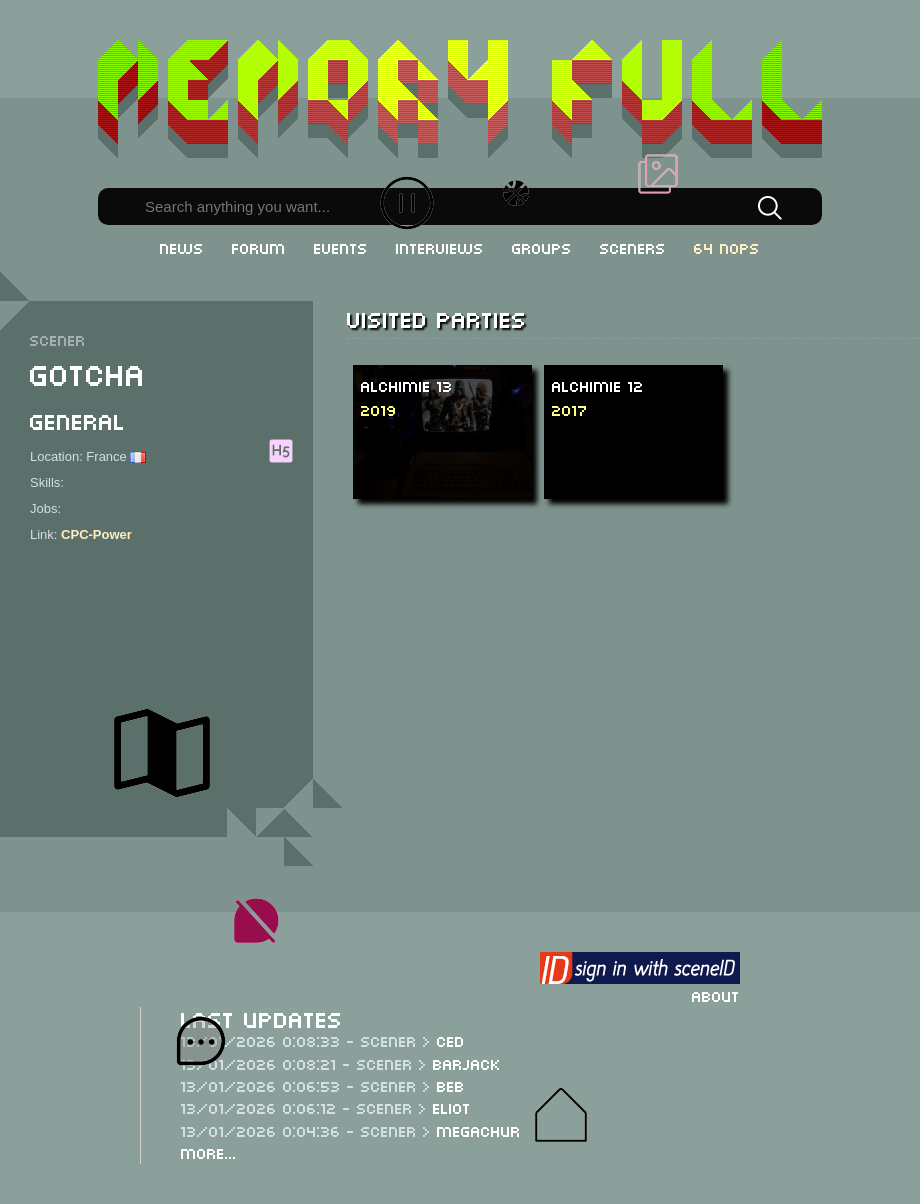 The width and height of the screenshot is (920, 1204). What do you see at coordinates (255, 921) in the screenshot?
I see `mute or disable chat notifications` at bounding box center [255, 921].